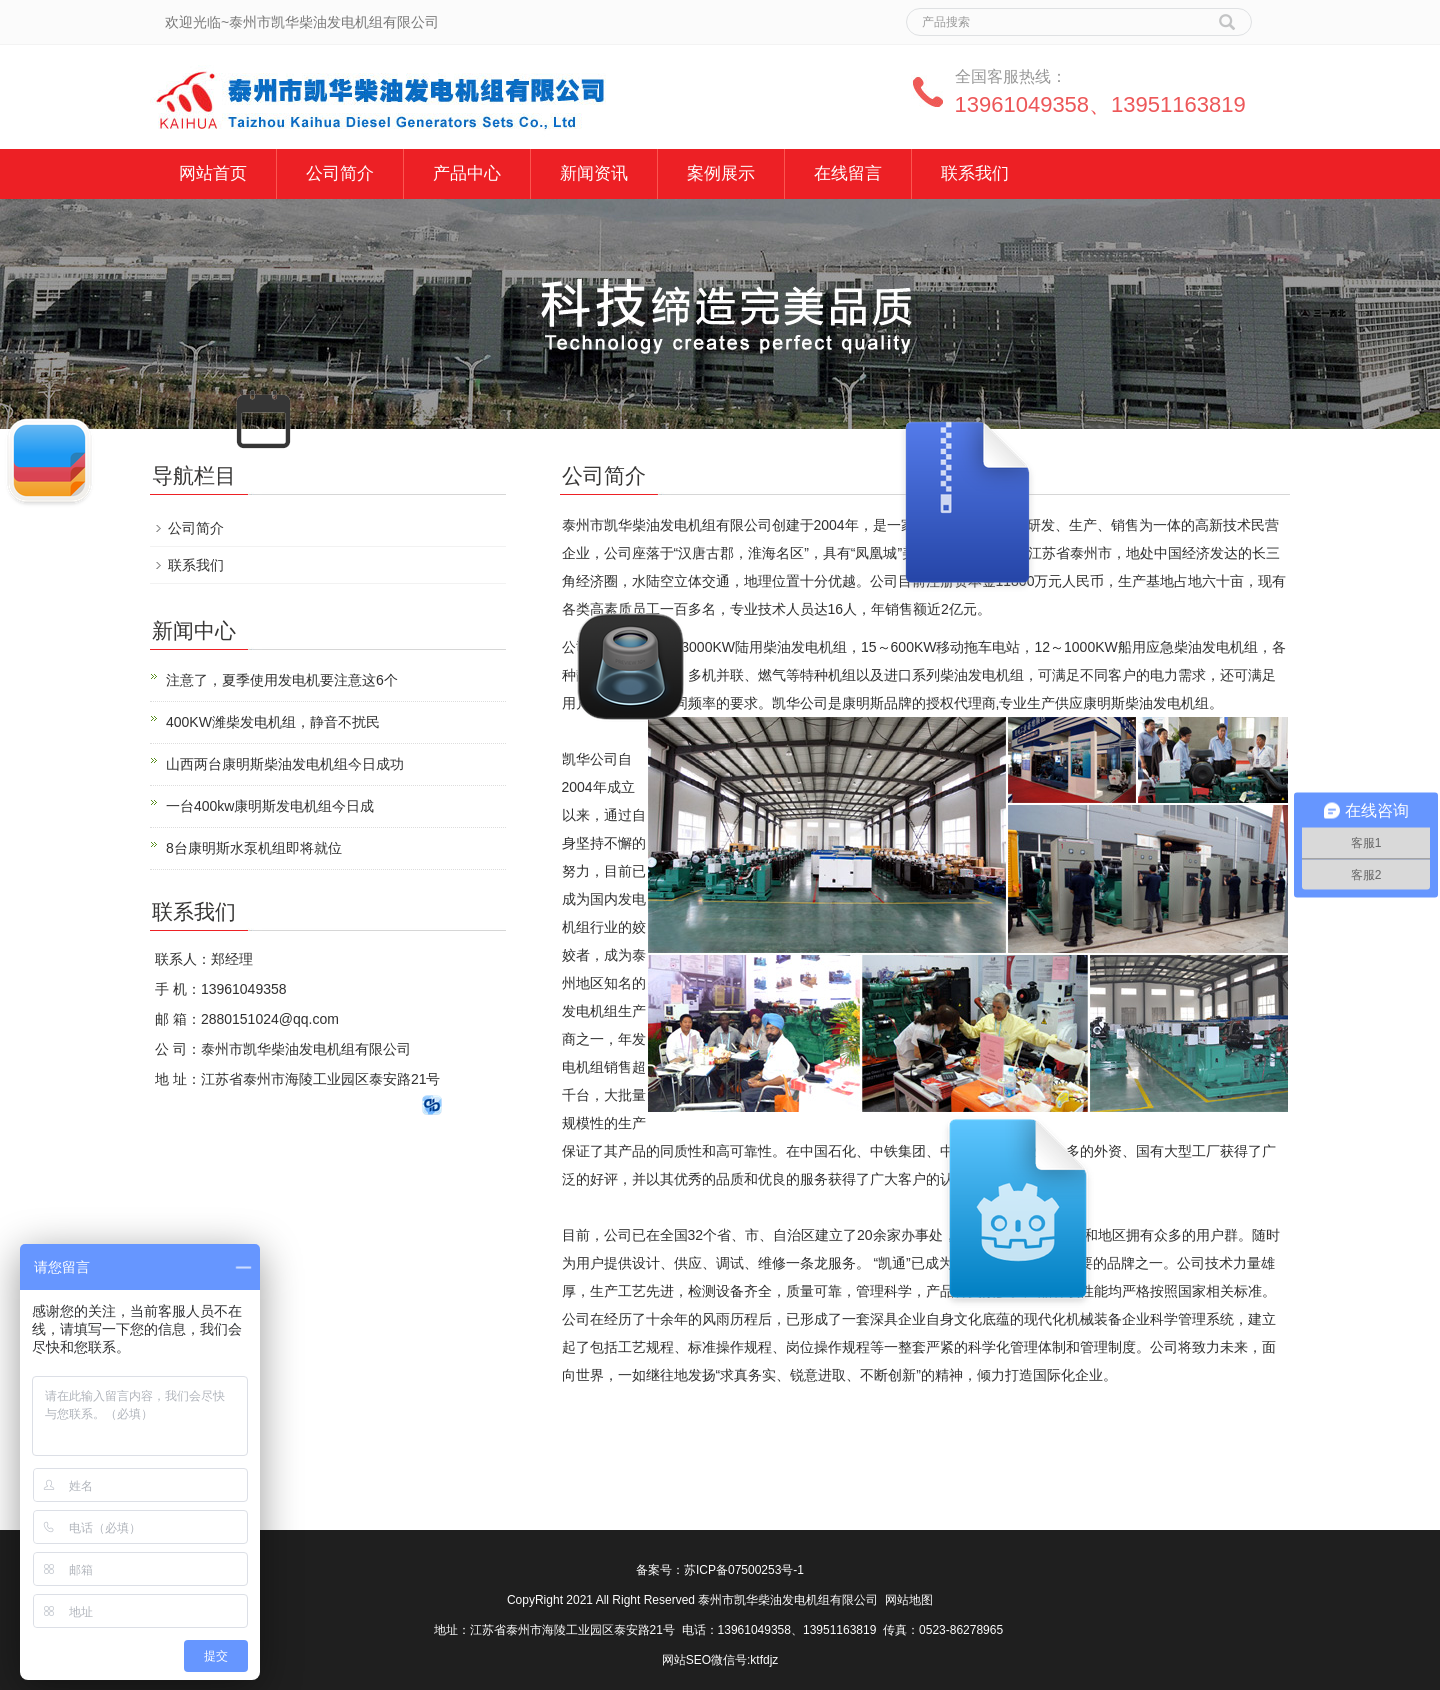 The width and height of the screenshot is (1440, 1690). Describe the element at coordinates (49, 460) in the screenshot. I see `open buho app for mac` at that location.